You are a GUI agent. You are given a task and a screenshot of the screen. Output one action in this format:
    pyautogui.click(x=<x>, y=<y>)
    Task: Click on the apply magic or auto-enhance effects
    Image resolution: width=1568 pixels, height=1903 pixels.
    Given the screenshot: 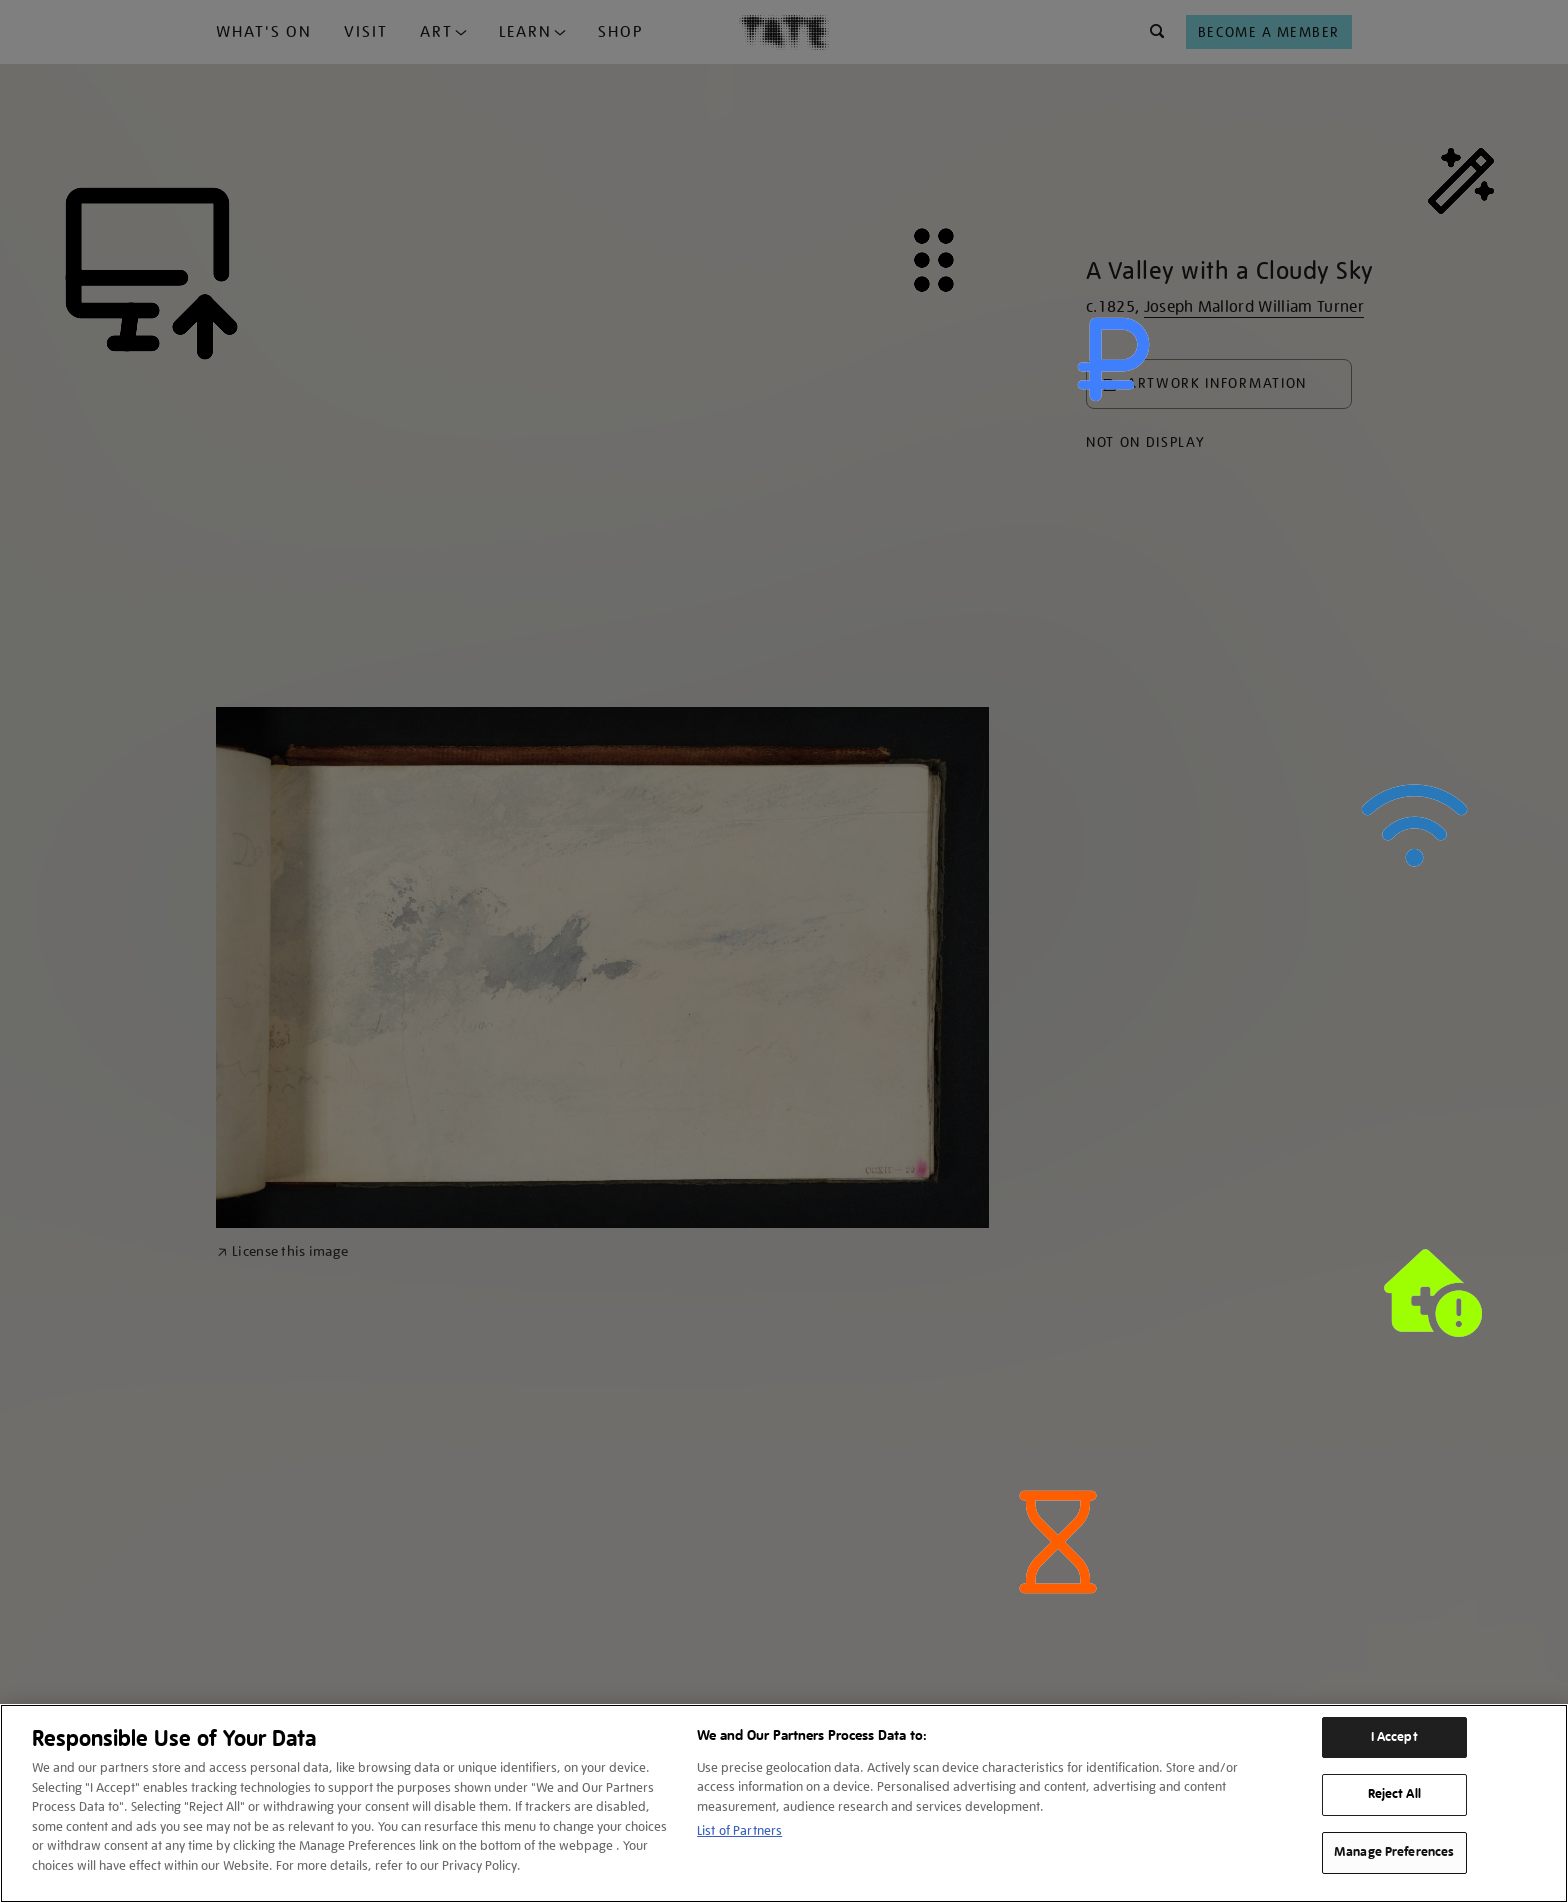 What is the action you would take?
    pyautogui.click(x=1461, y=181)
    